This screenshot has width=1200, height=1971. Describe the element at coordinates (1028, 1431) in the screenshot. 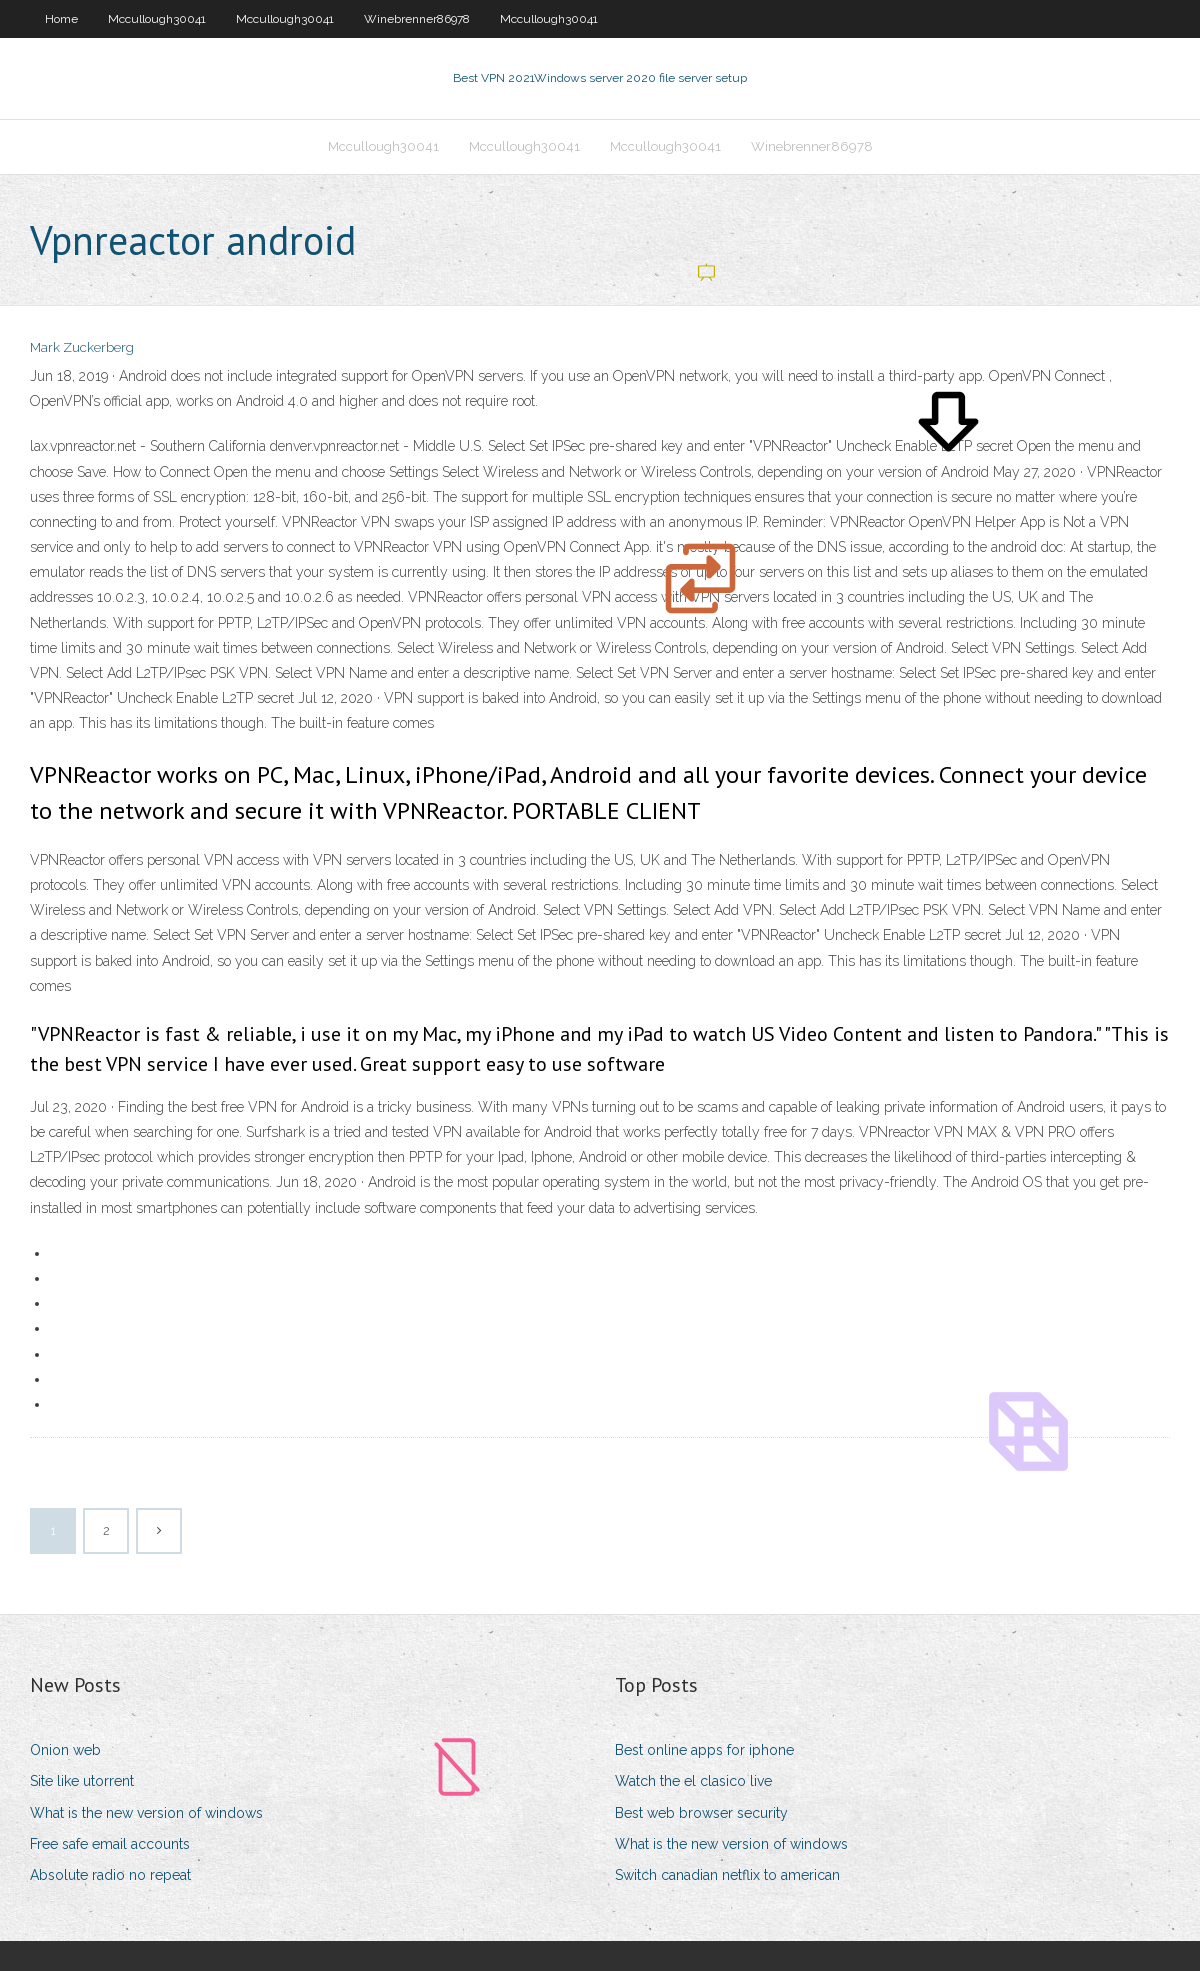

I see `view 3D model or object` at that location.